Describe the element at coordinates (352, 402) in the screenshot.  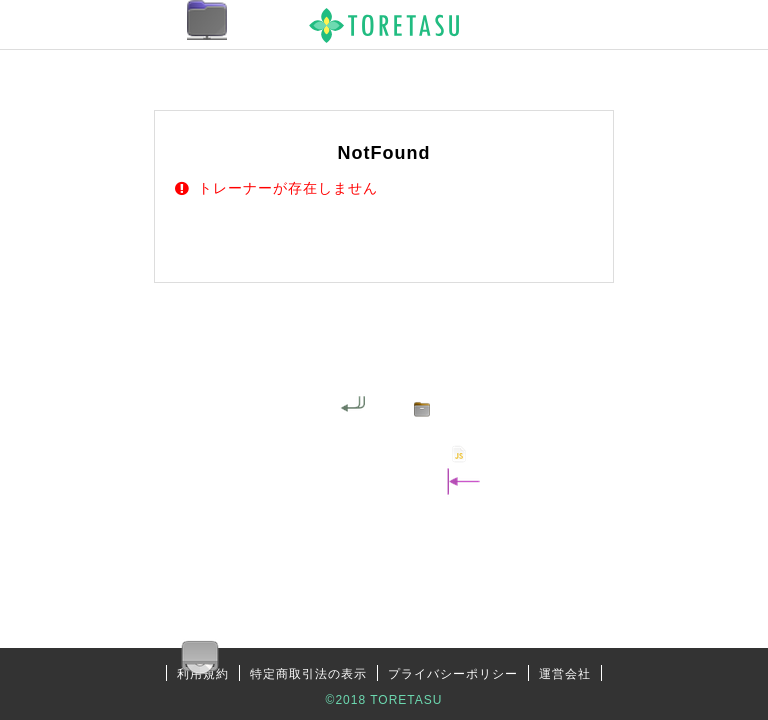
I see `reply to all recipients of an email` at that location.